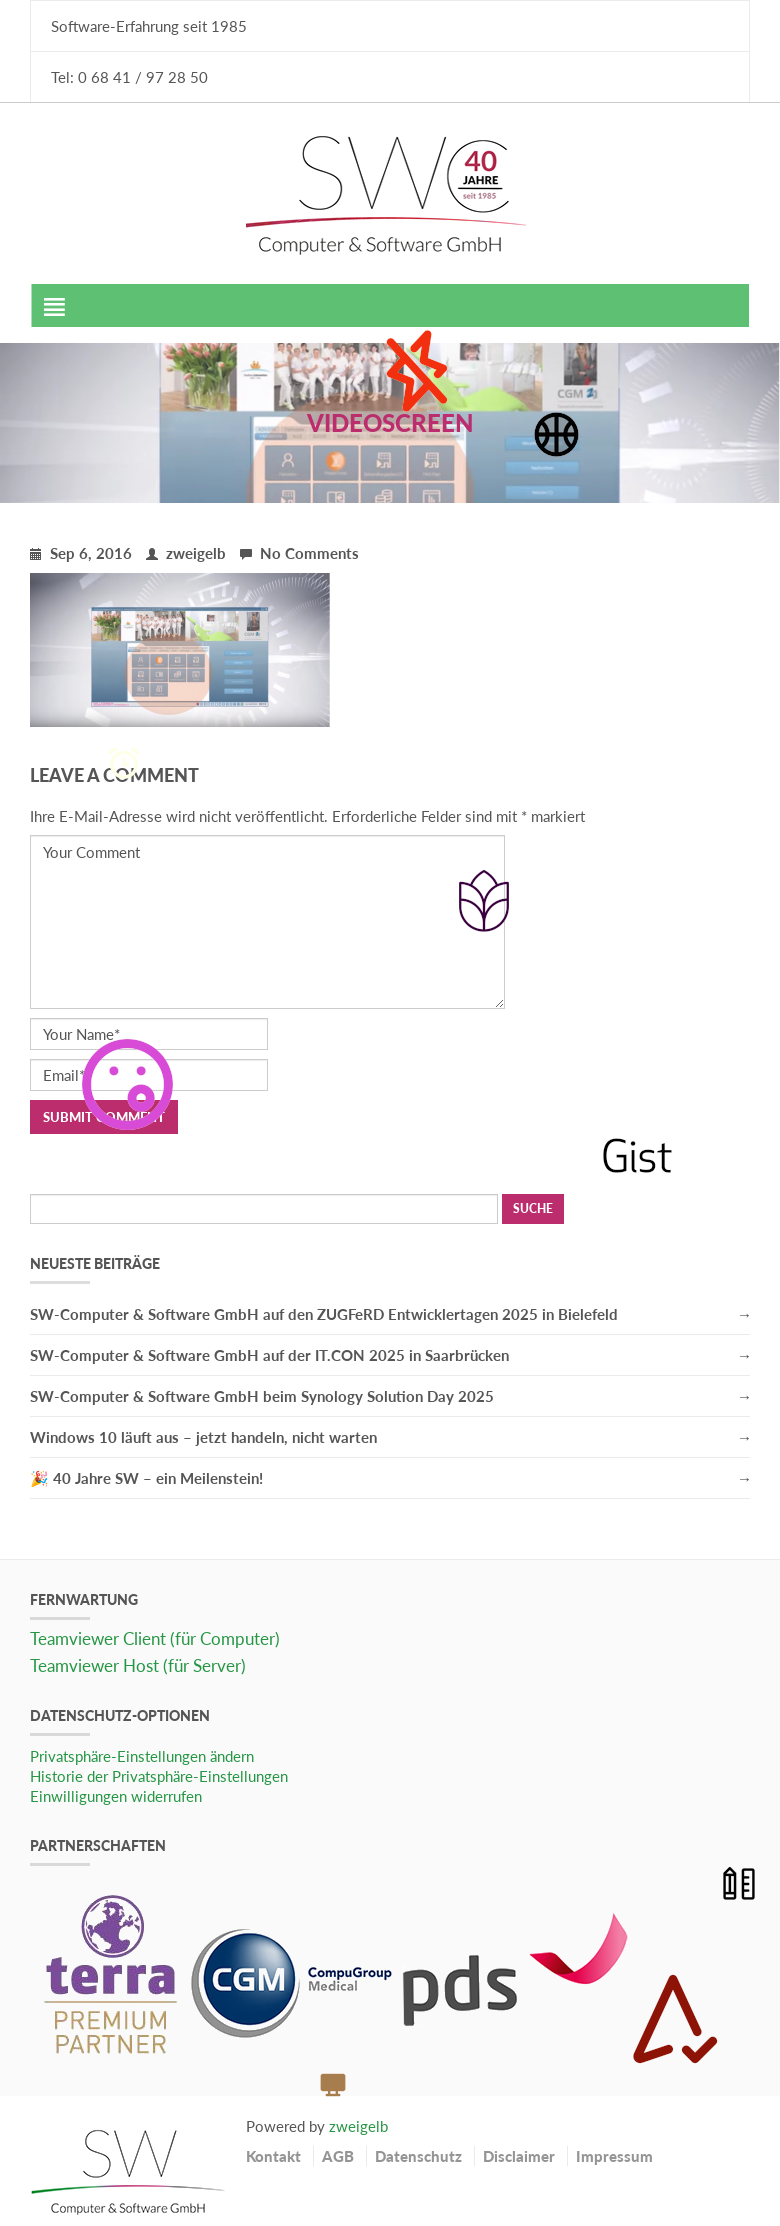 This screenshot has width=780, height=2226. Describe the element at coordinates (673, 2019) in the screenshot. I see `location or destination confirmed` at that location.